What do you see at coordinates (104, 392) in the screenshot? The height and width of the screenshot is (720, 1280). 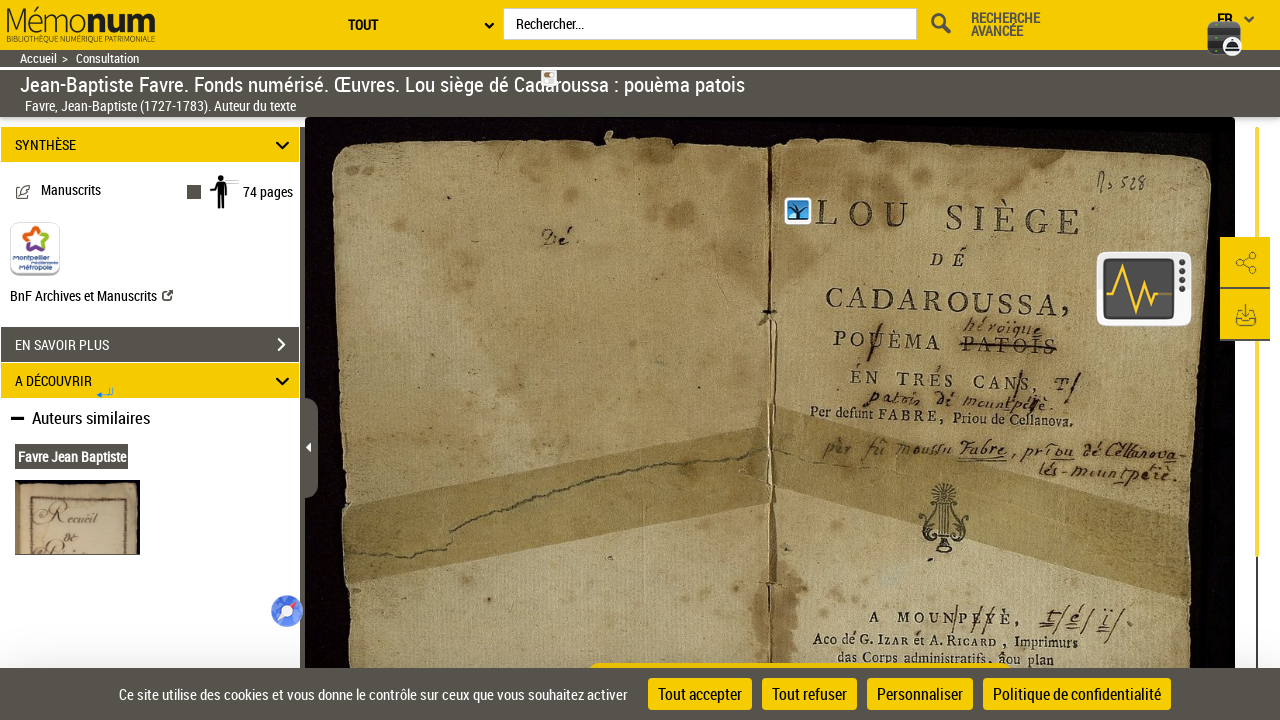 I see `reply to all recipients of an email` at bounding box center [104, 392].